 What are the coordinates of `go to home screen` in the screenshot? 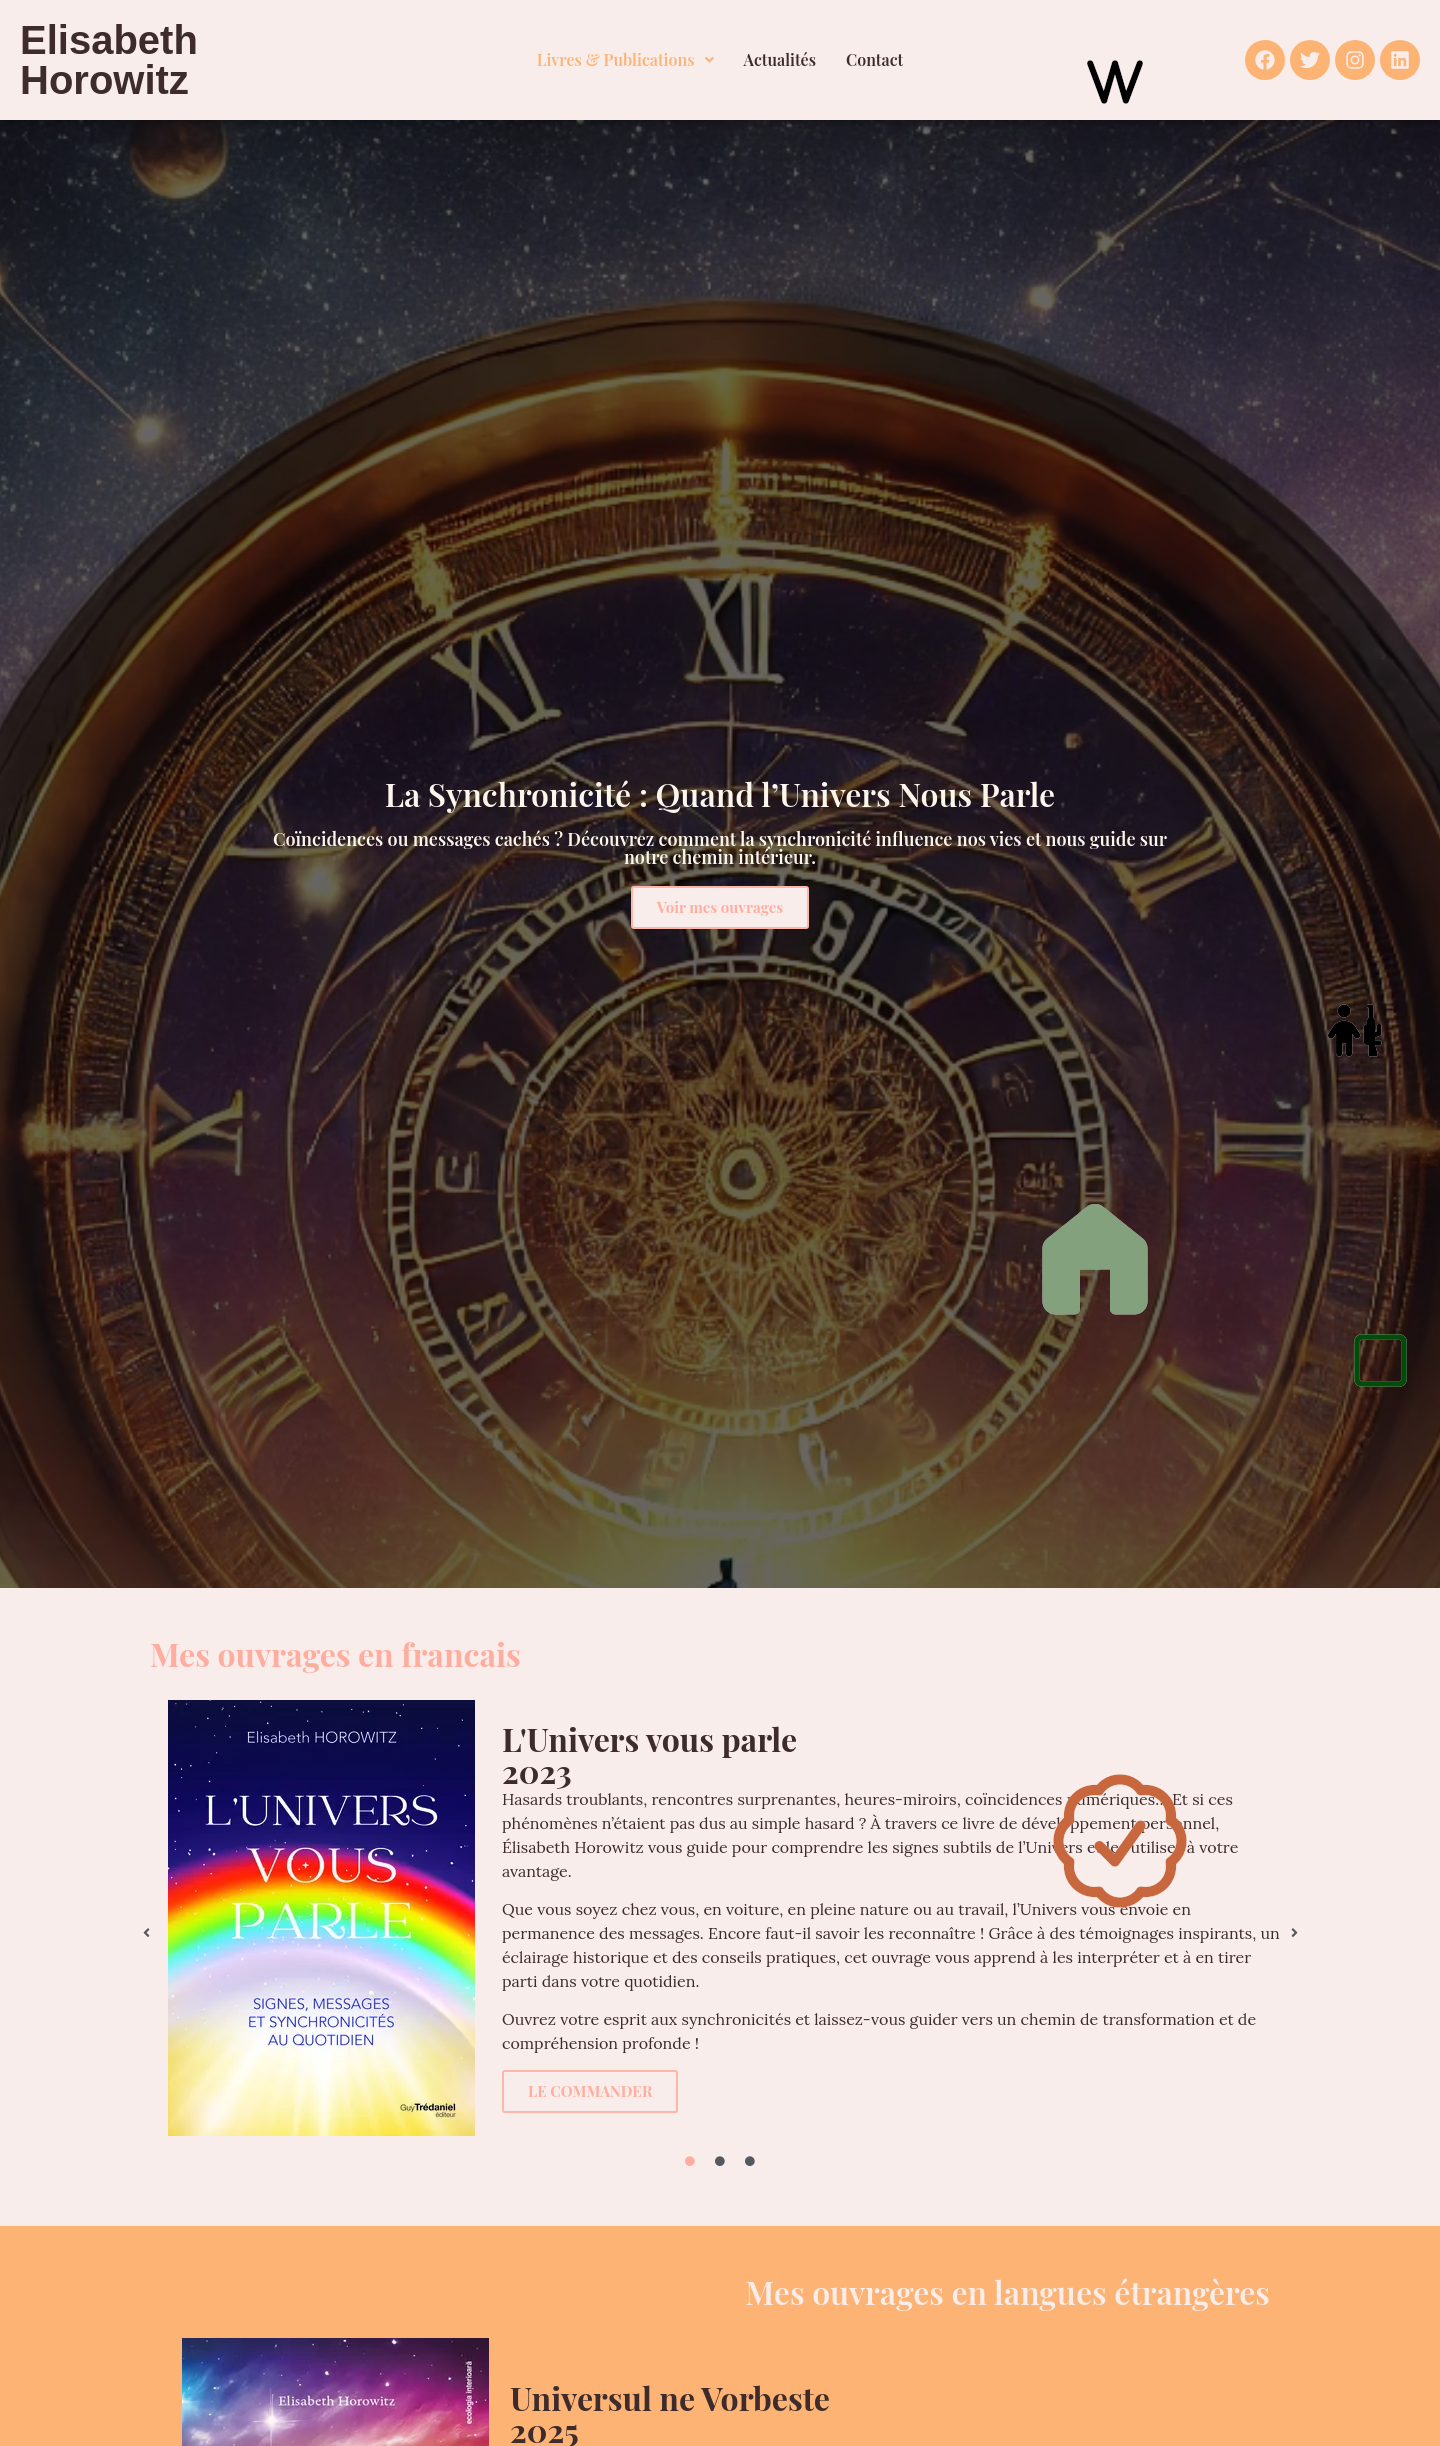 It's located at (1095, 1264).